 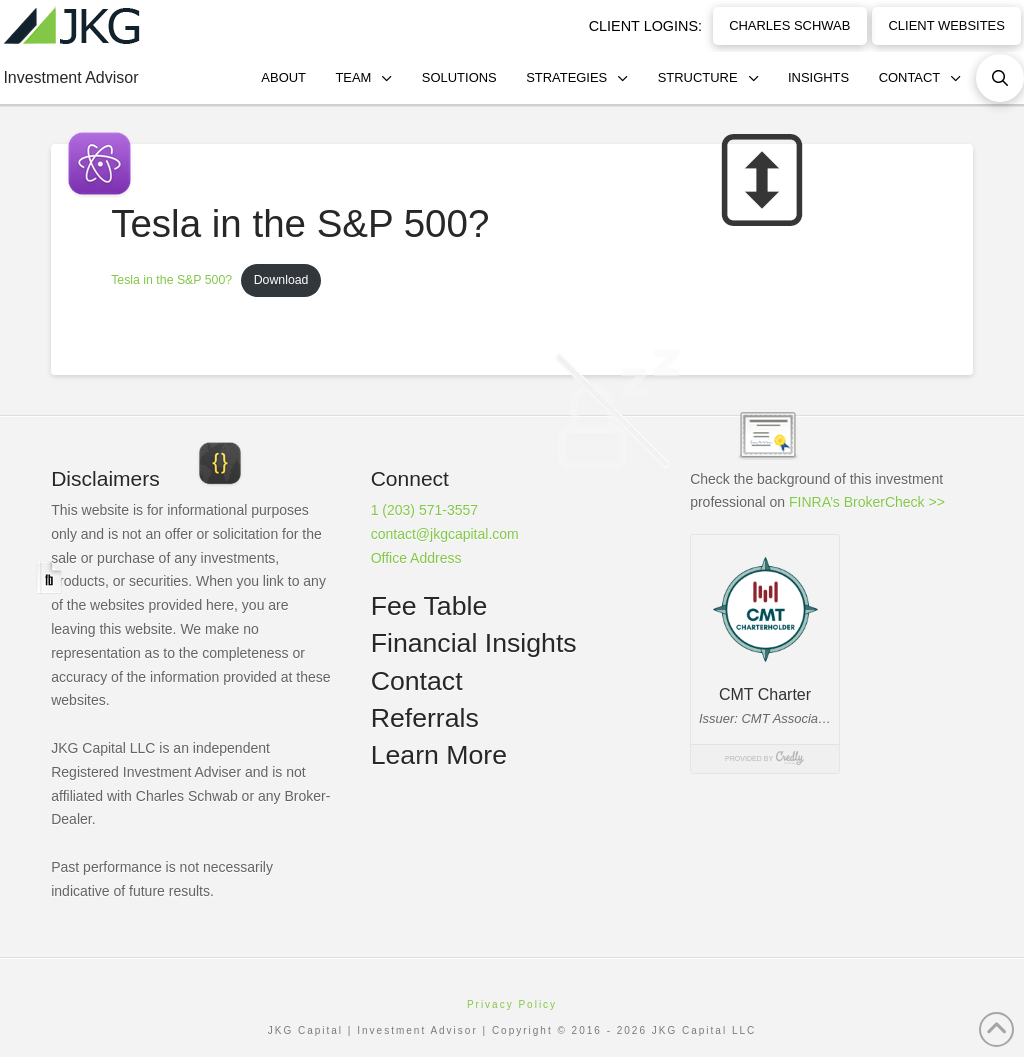 What do you see at coordinates (49, 578) in the screenshot?
I see `a fictionbook (.fb2) ebook file` at bounding box center [49, 578].